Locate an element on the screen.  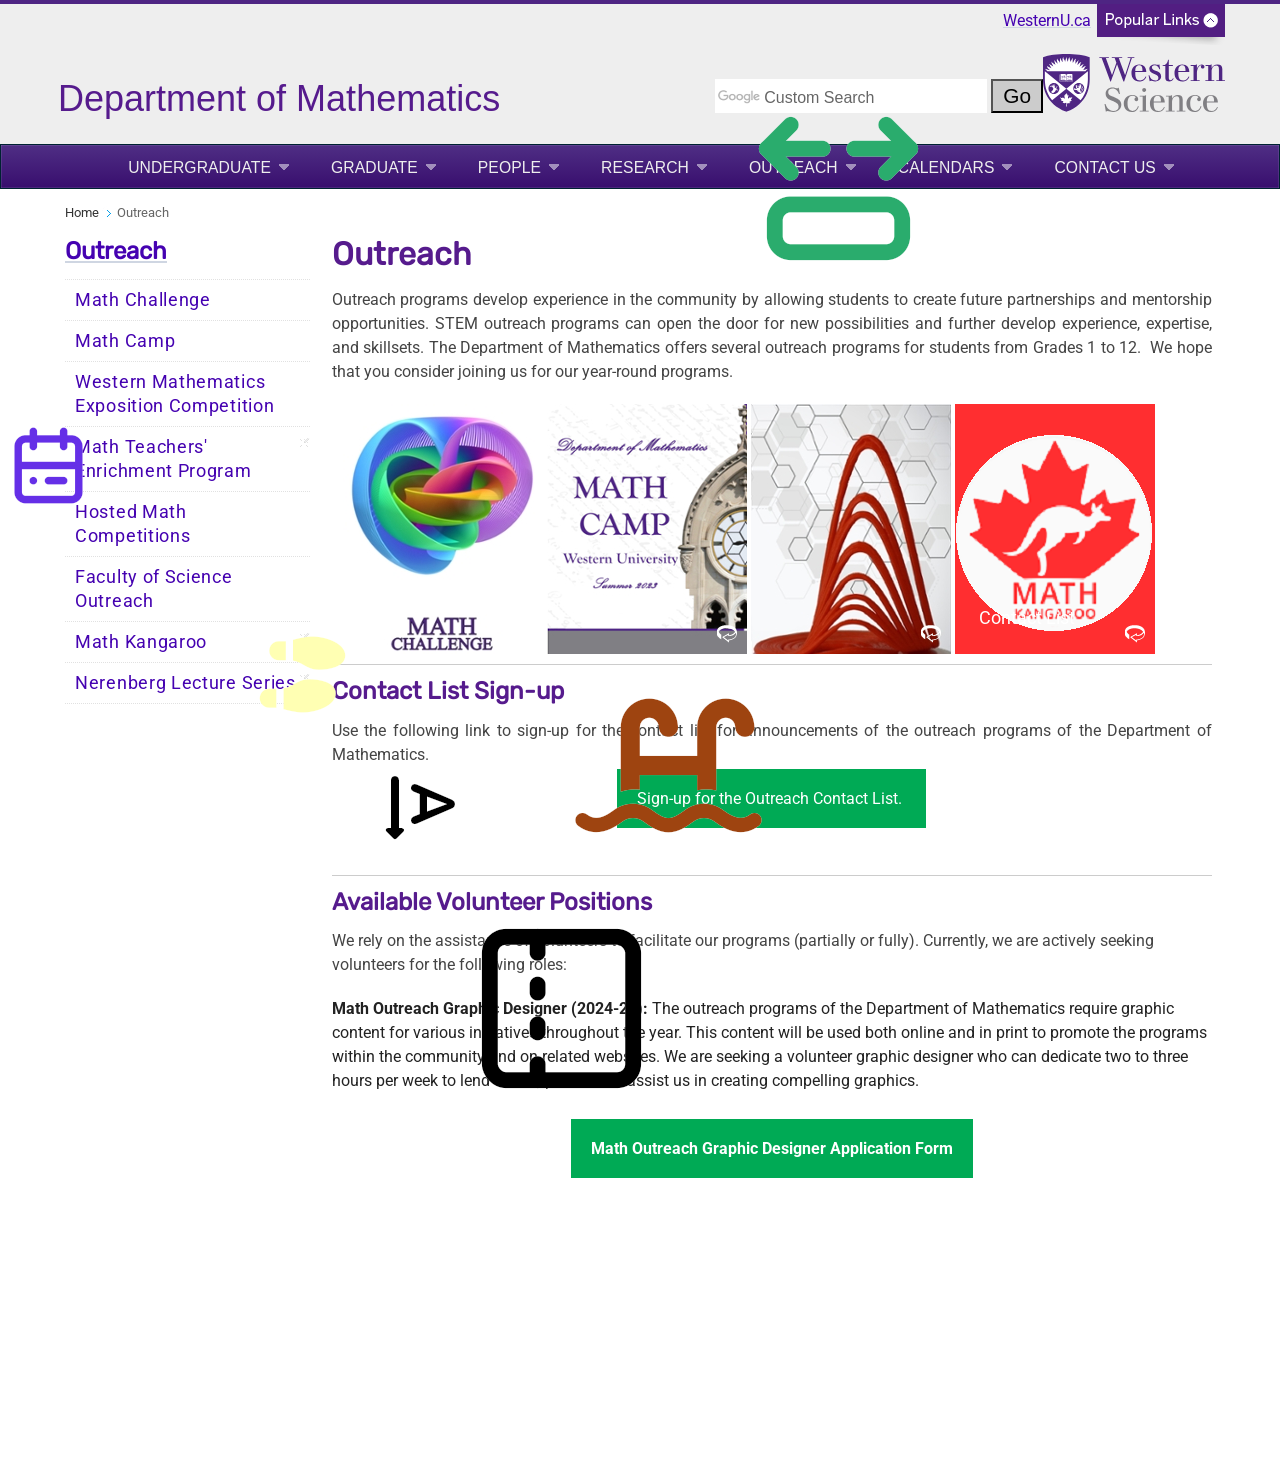
rotate text direction downward is located at coordinates (419, 808).